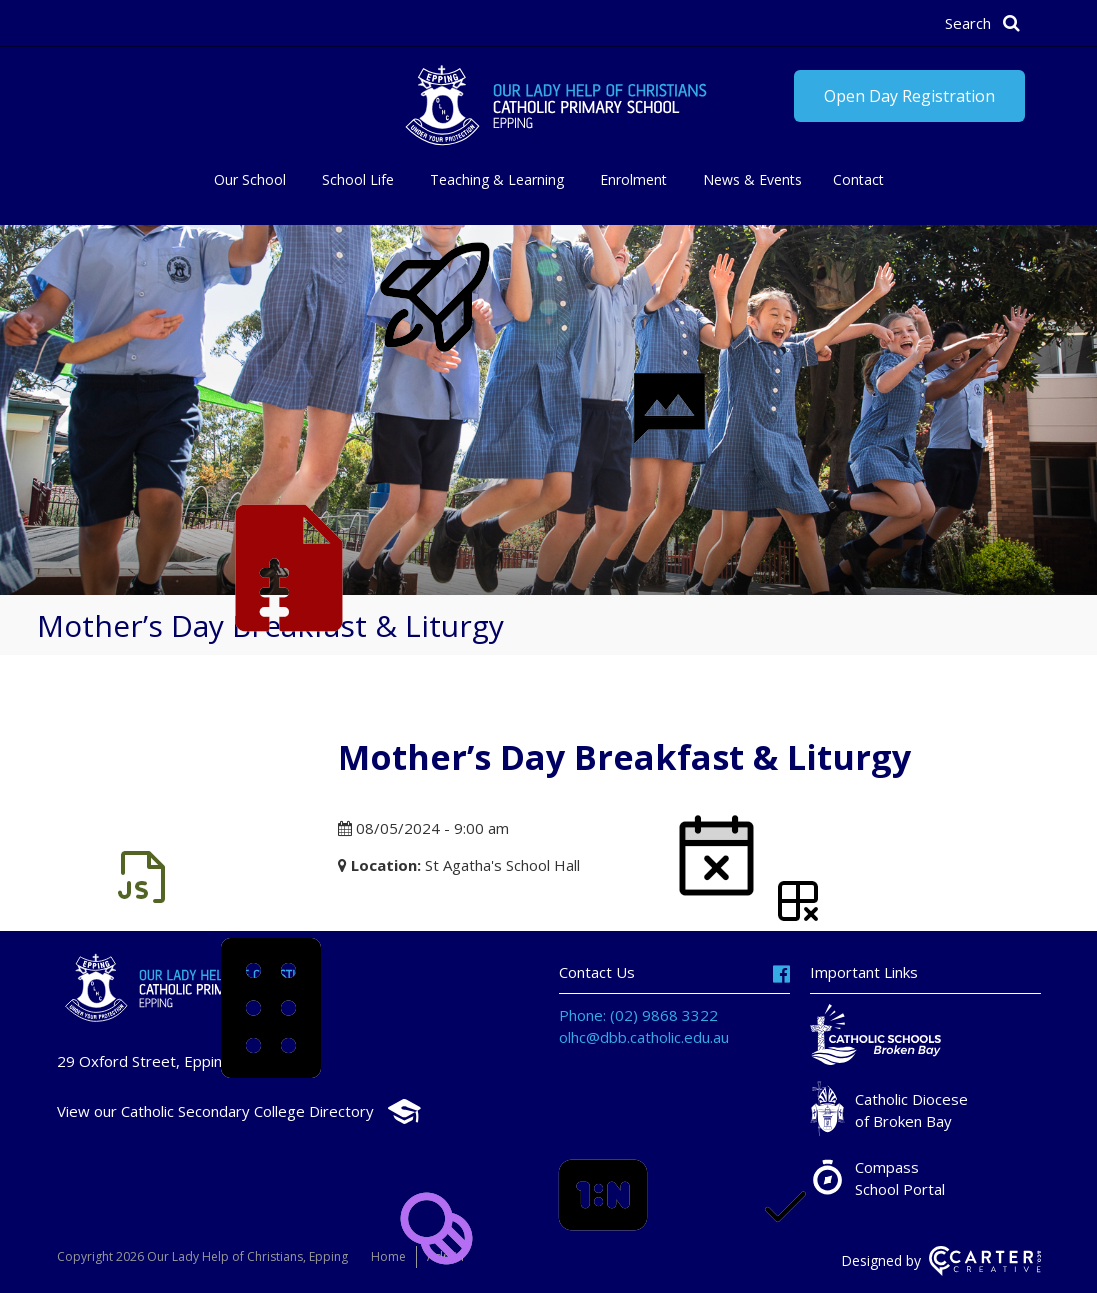 The image size is (1097, 1293). Describe the element at coordinates (785, 1206) in the screenshot. I see `confirm or submit an action` at that location.